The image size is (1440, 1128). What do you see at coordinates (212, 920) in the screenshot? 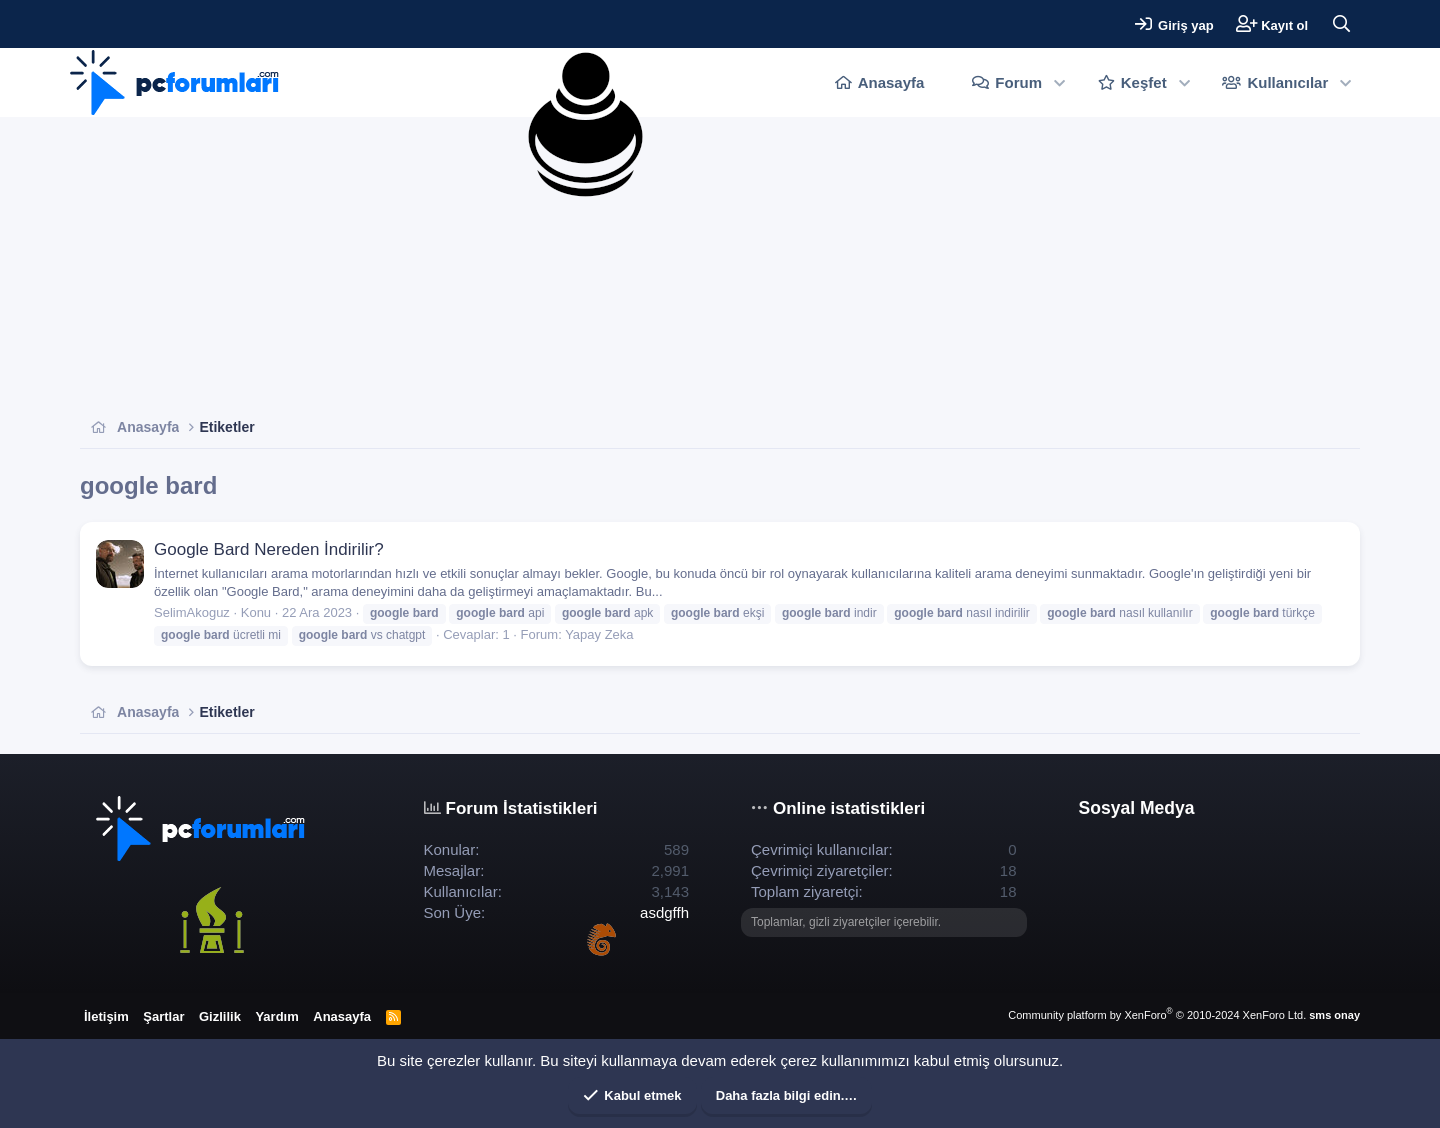
I see `access fire shrine location in game` at bounding box center [212, 920].